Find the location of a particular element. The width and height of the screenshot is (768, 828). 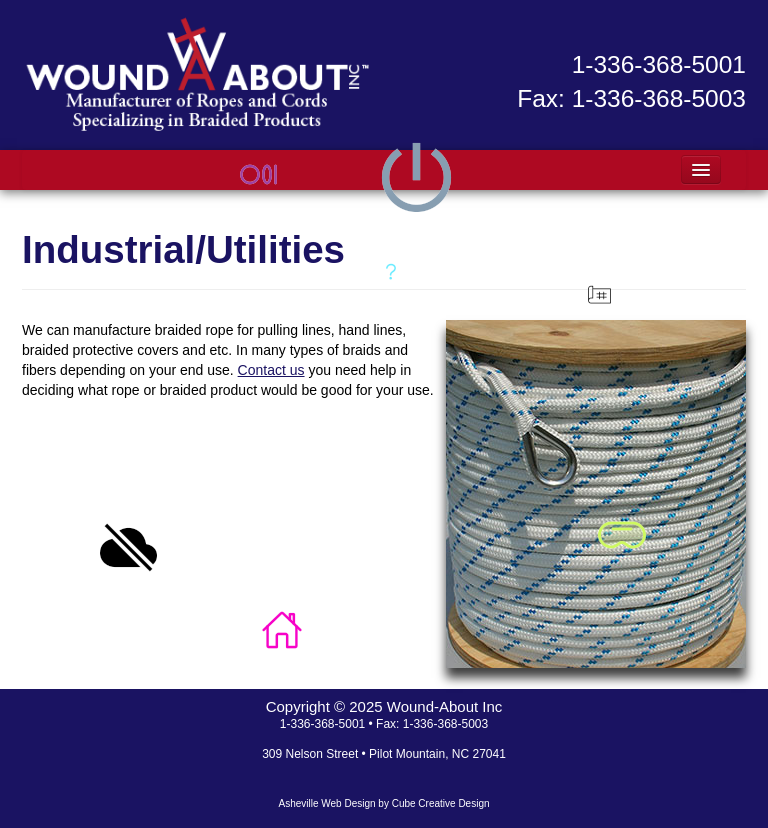

access virtual reality or AR settings is located at coordinates (622, 535).